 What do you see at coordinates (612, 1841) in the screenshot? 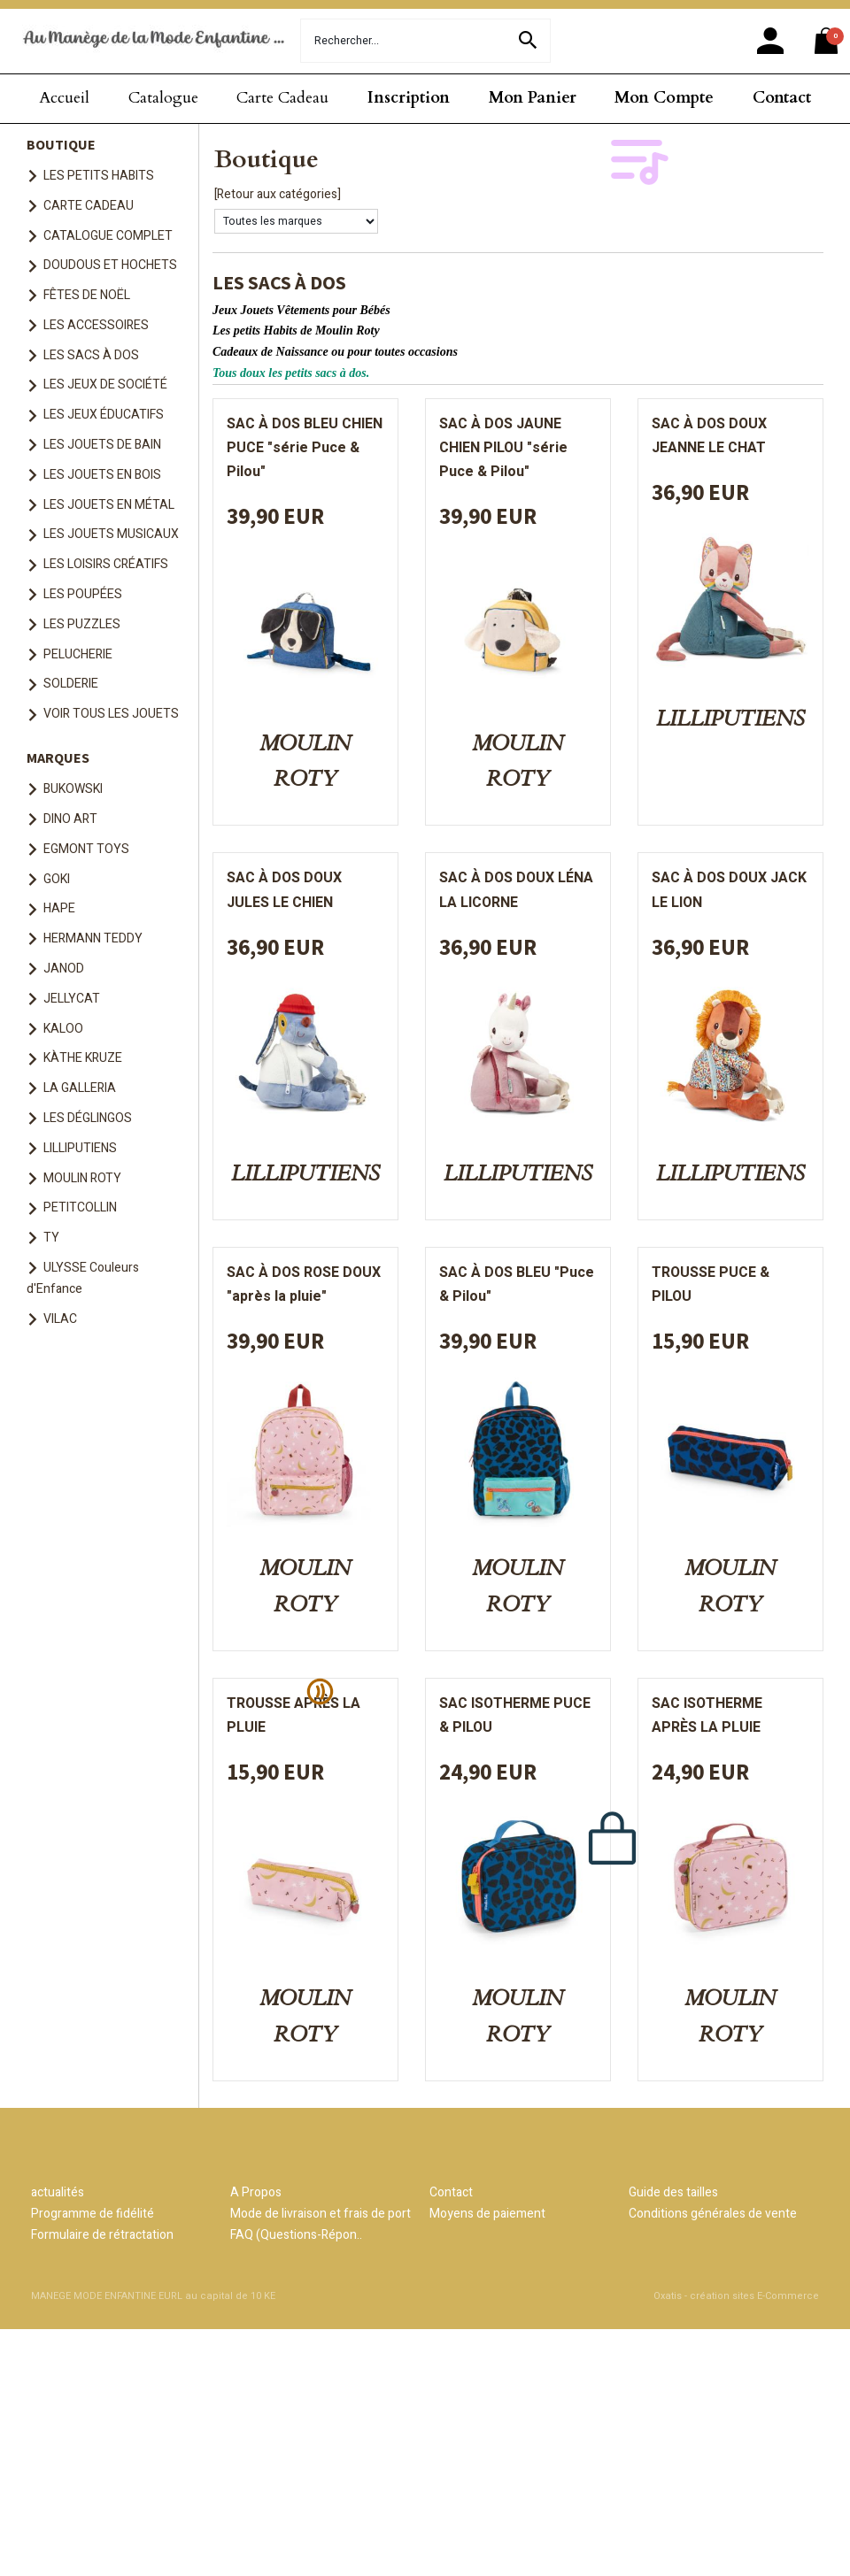
I see `lock or secure this item` at bounding box center [612, 1841].